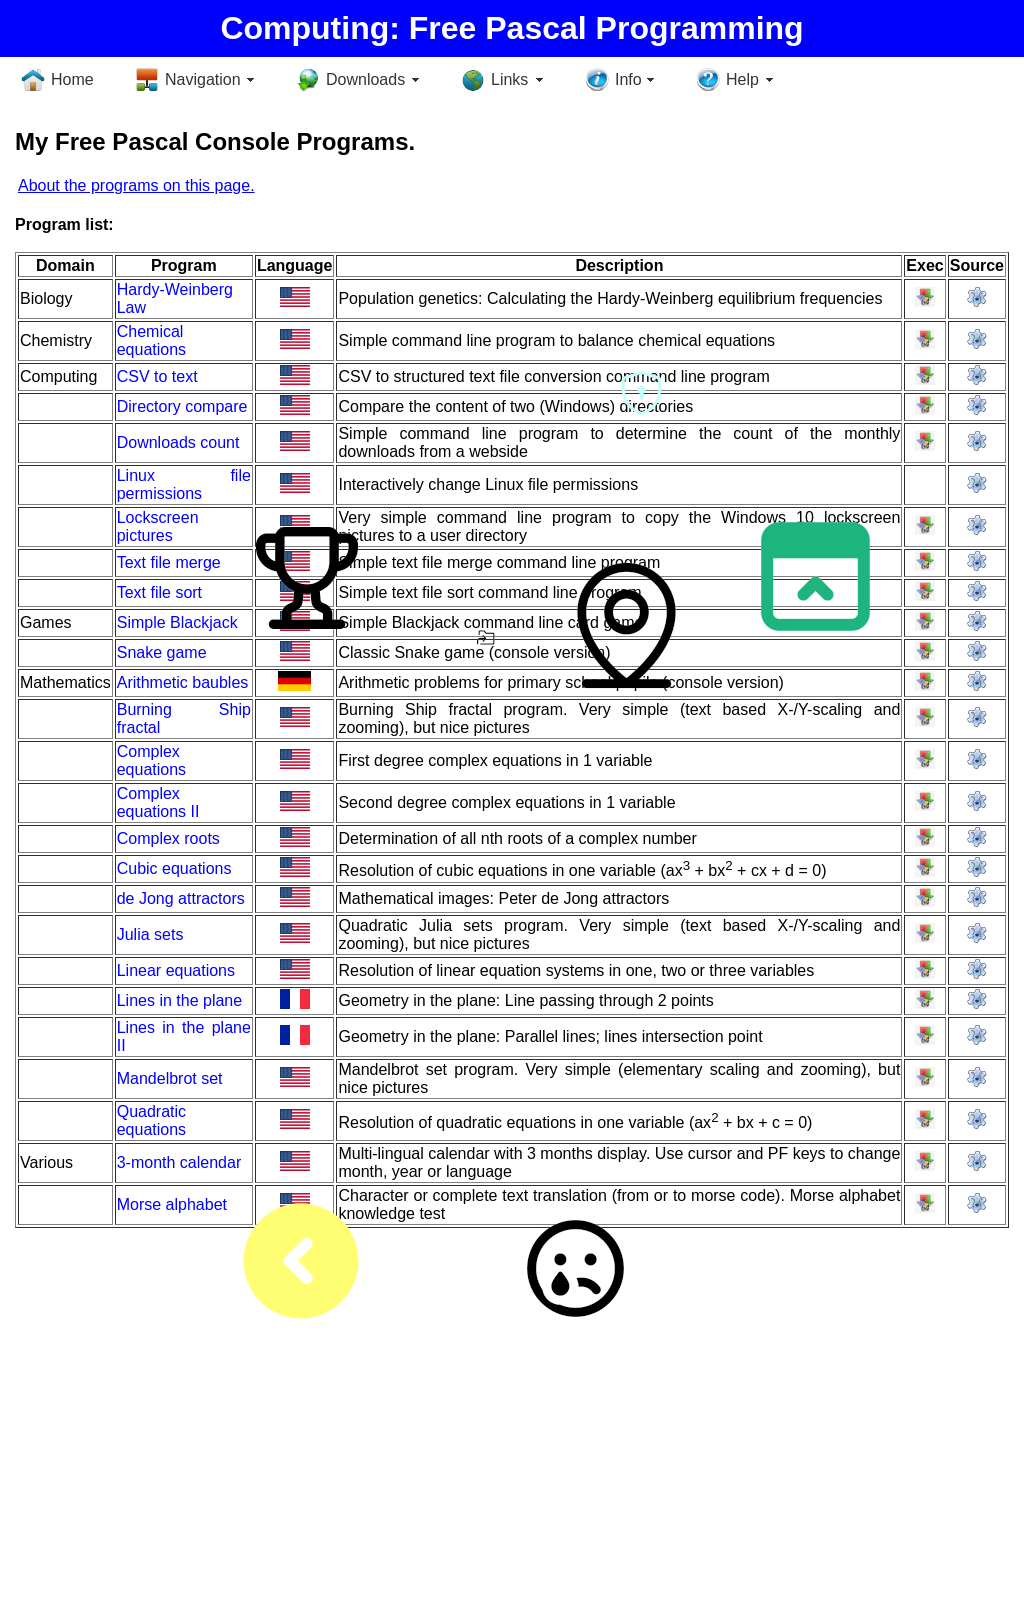 The width and height of the screenshot is (1024, 1600). I want to click on view location on map, so click(626, 625).